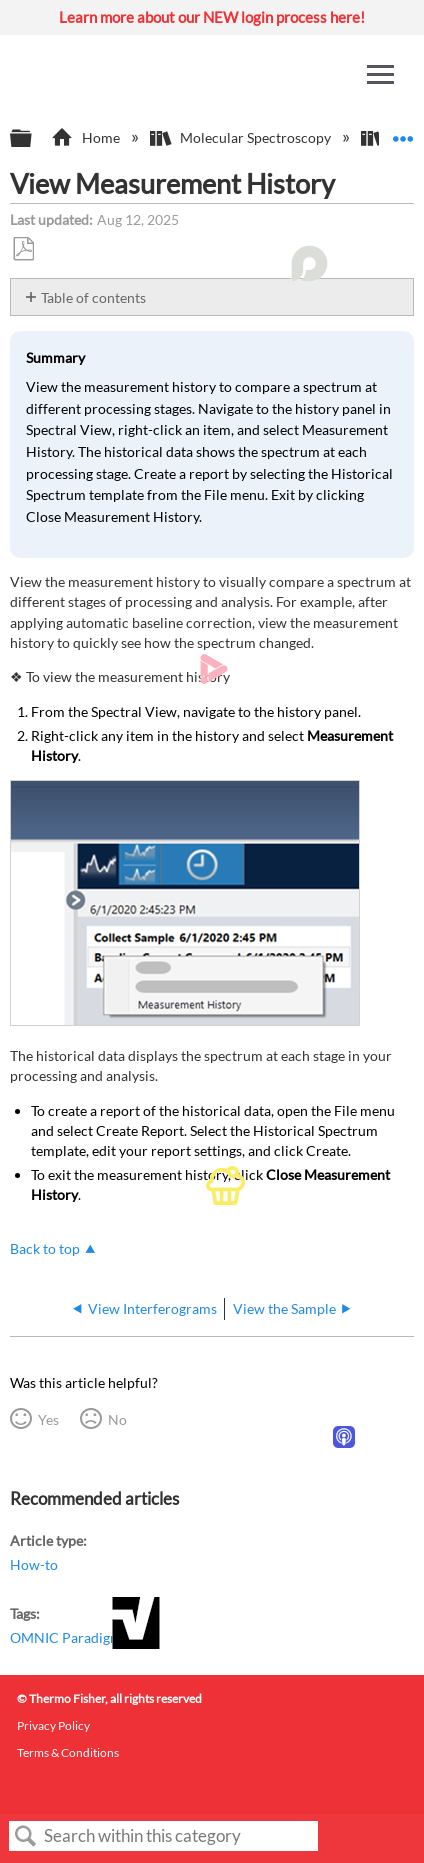 This screenshot has height=1863, width=424. I want to click on Google Display & Video 360 app or service, so click(214, 669).